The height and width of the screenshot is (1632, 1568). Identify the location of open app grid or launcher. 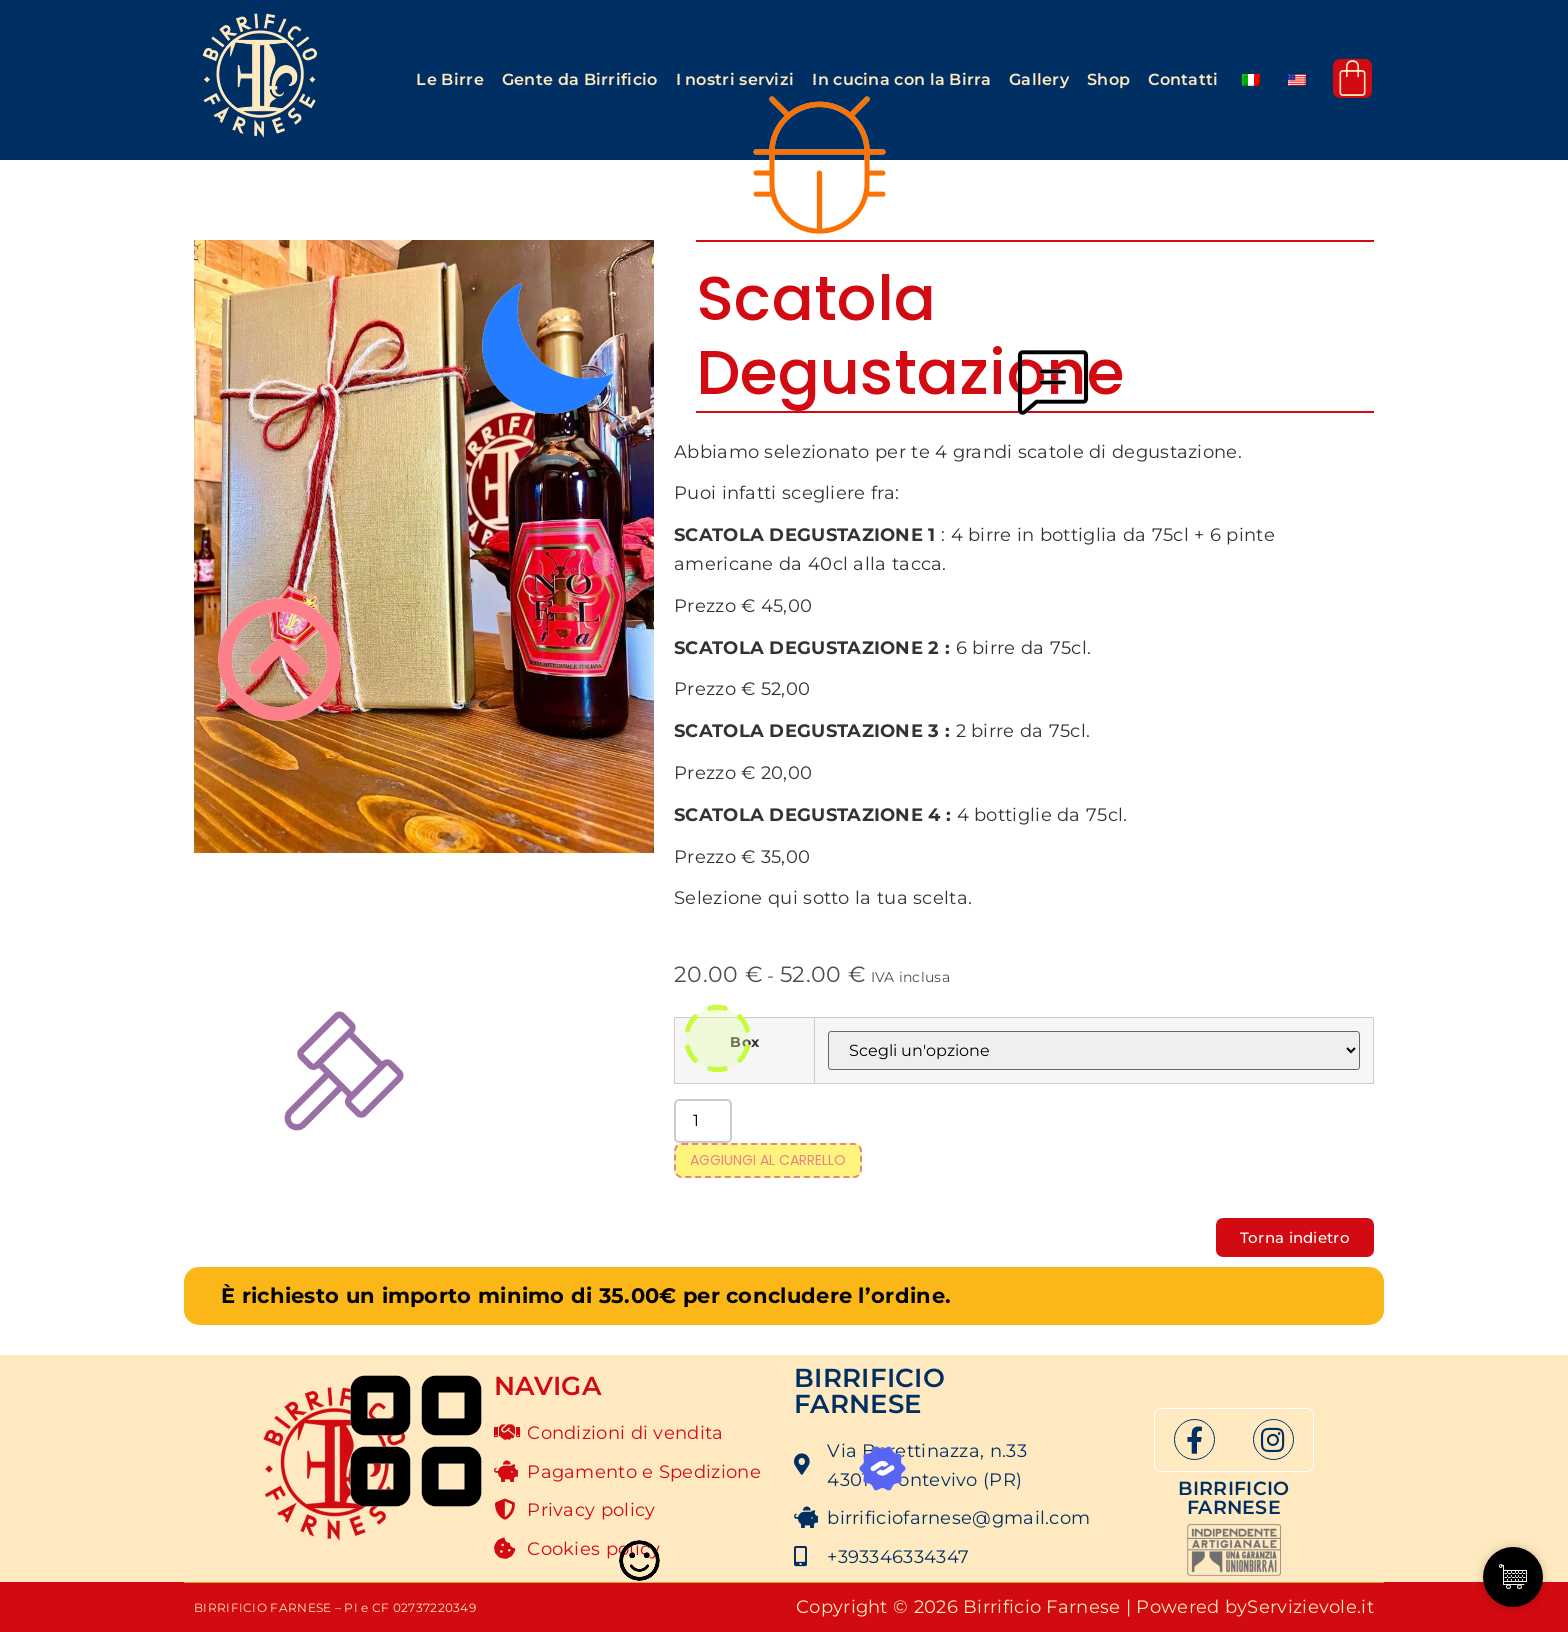
(416, 1441).